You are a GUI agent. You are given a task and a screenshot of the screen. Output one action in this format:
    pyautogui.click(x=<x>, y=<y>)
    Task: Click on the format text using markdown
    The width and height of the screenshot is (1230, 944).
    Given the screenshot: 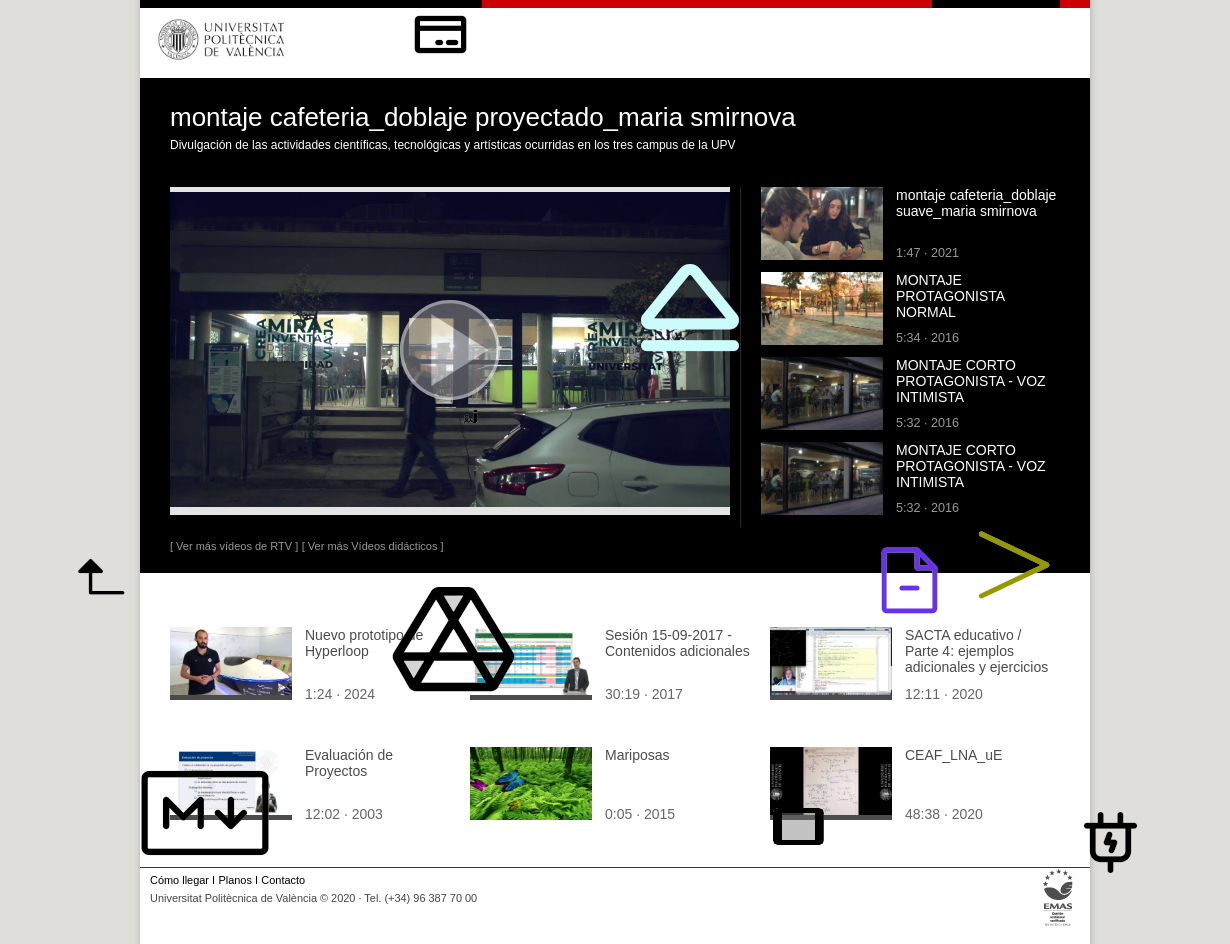 What is the action you would take?
    pyautogui.click(x=205, y=813)
    